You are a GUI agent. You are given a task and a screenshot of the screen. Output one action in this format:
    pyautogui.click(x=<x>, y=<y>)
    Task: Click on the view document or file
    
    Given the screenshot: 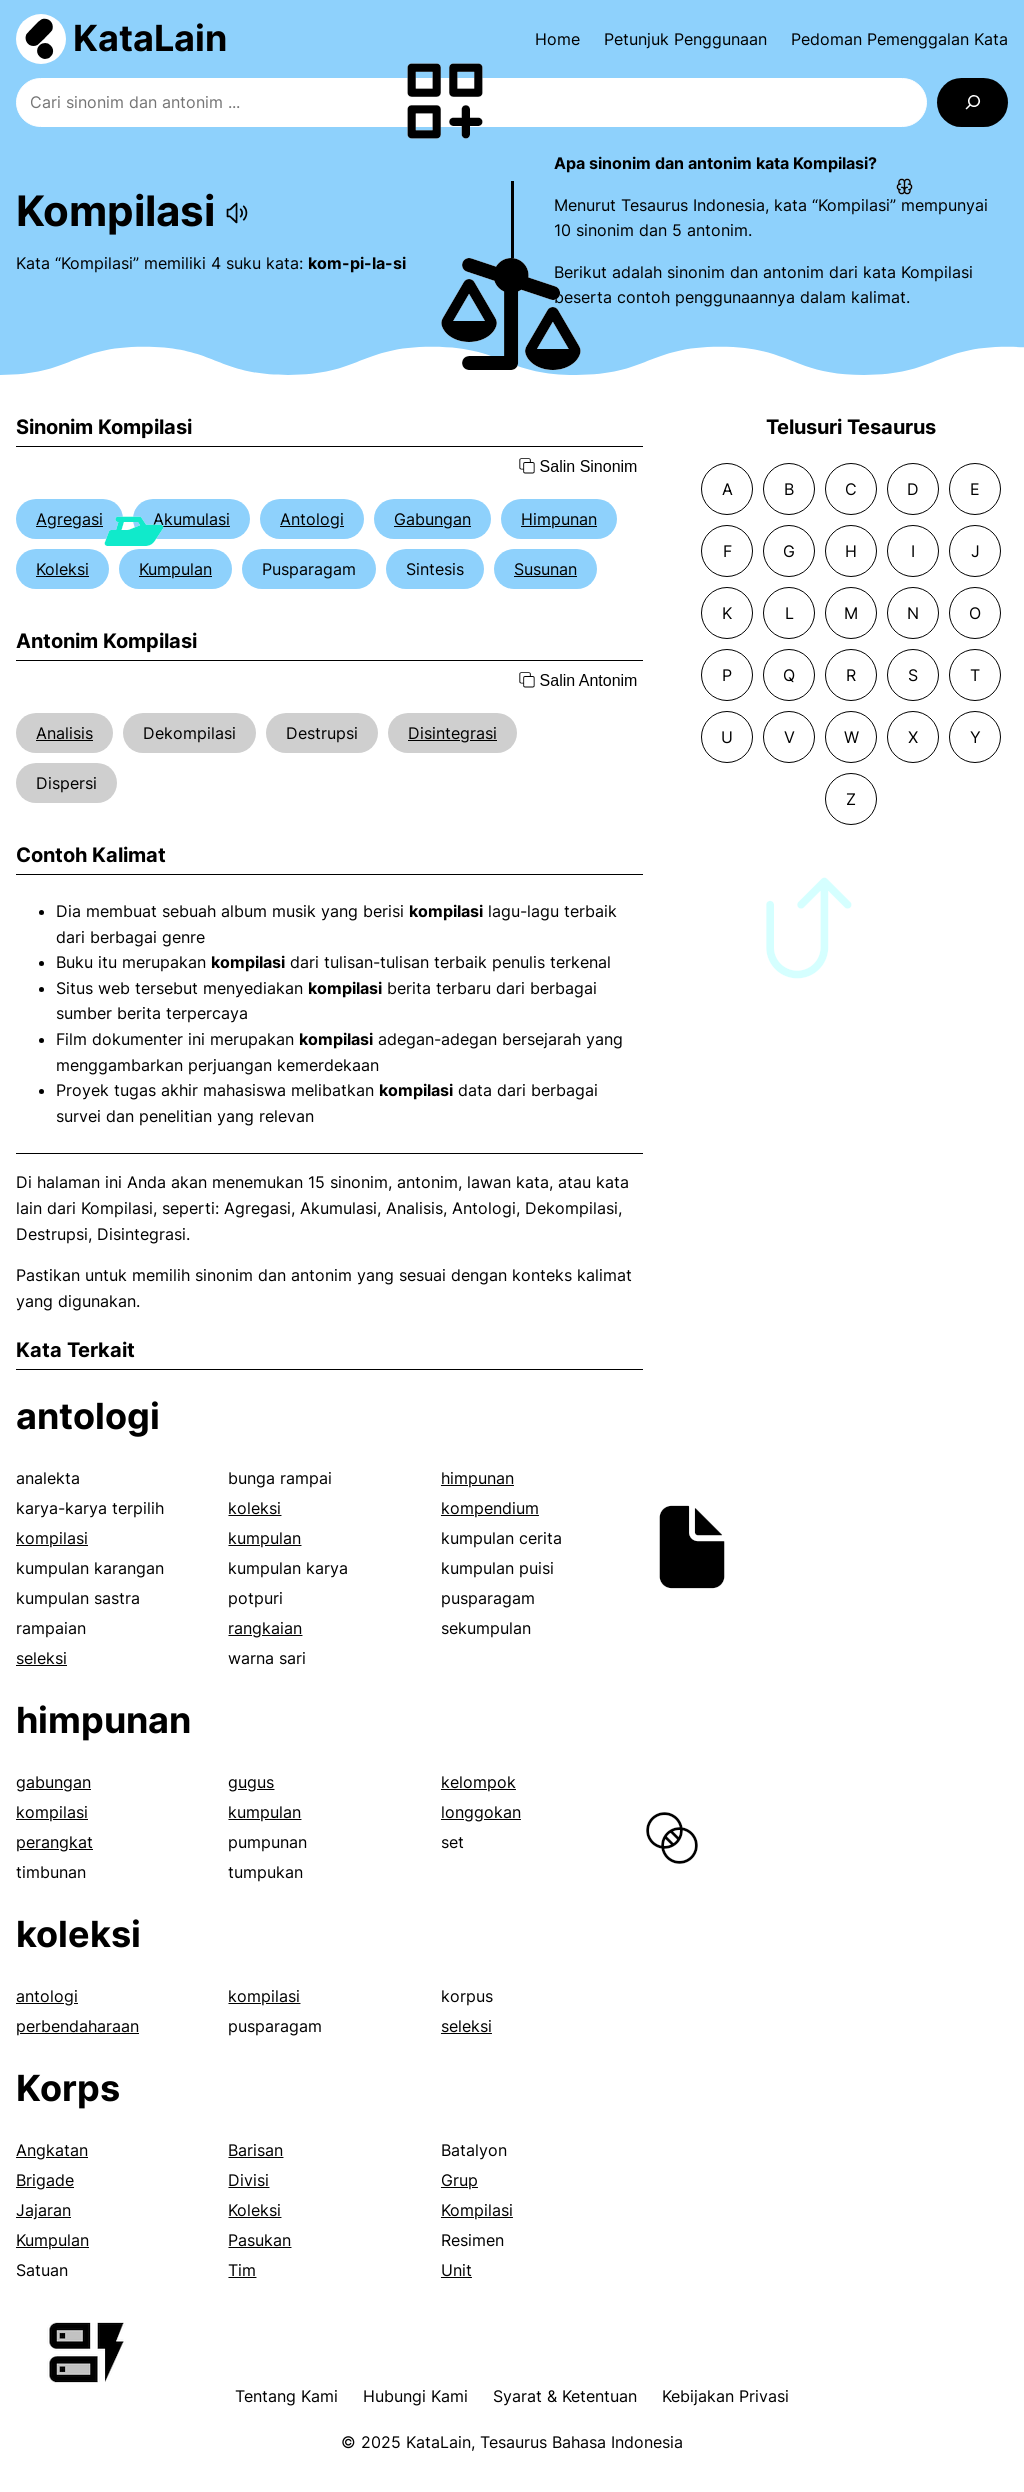 What is the action you would take?
    pyautogui.click(x=692, y=1547)
    